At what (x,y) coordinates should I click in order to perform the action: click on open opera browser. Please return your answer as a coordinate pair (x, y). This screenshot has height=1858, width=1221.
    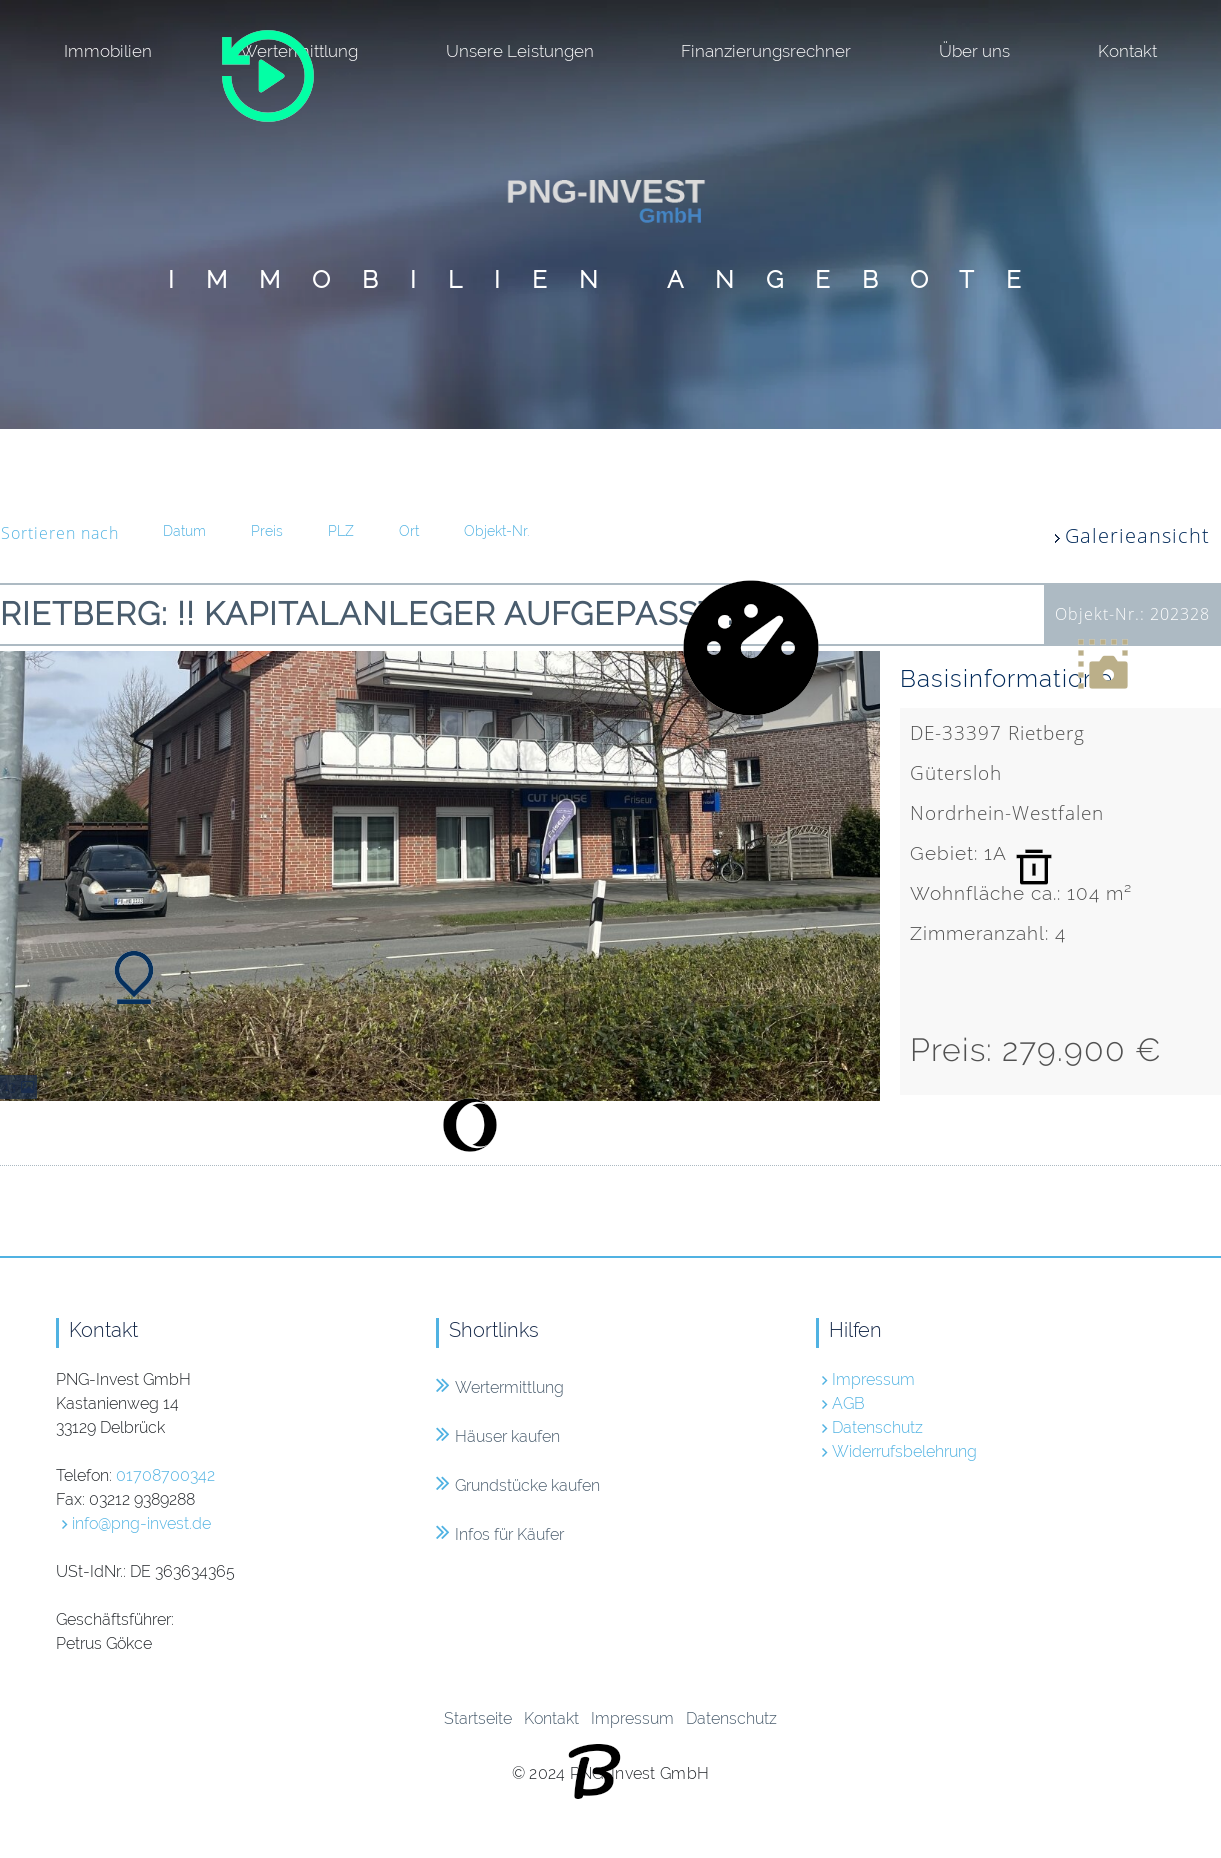
    Looking at the image, I should click on (470, 1125).